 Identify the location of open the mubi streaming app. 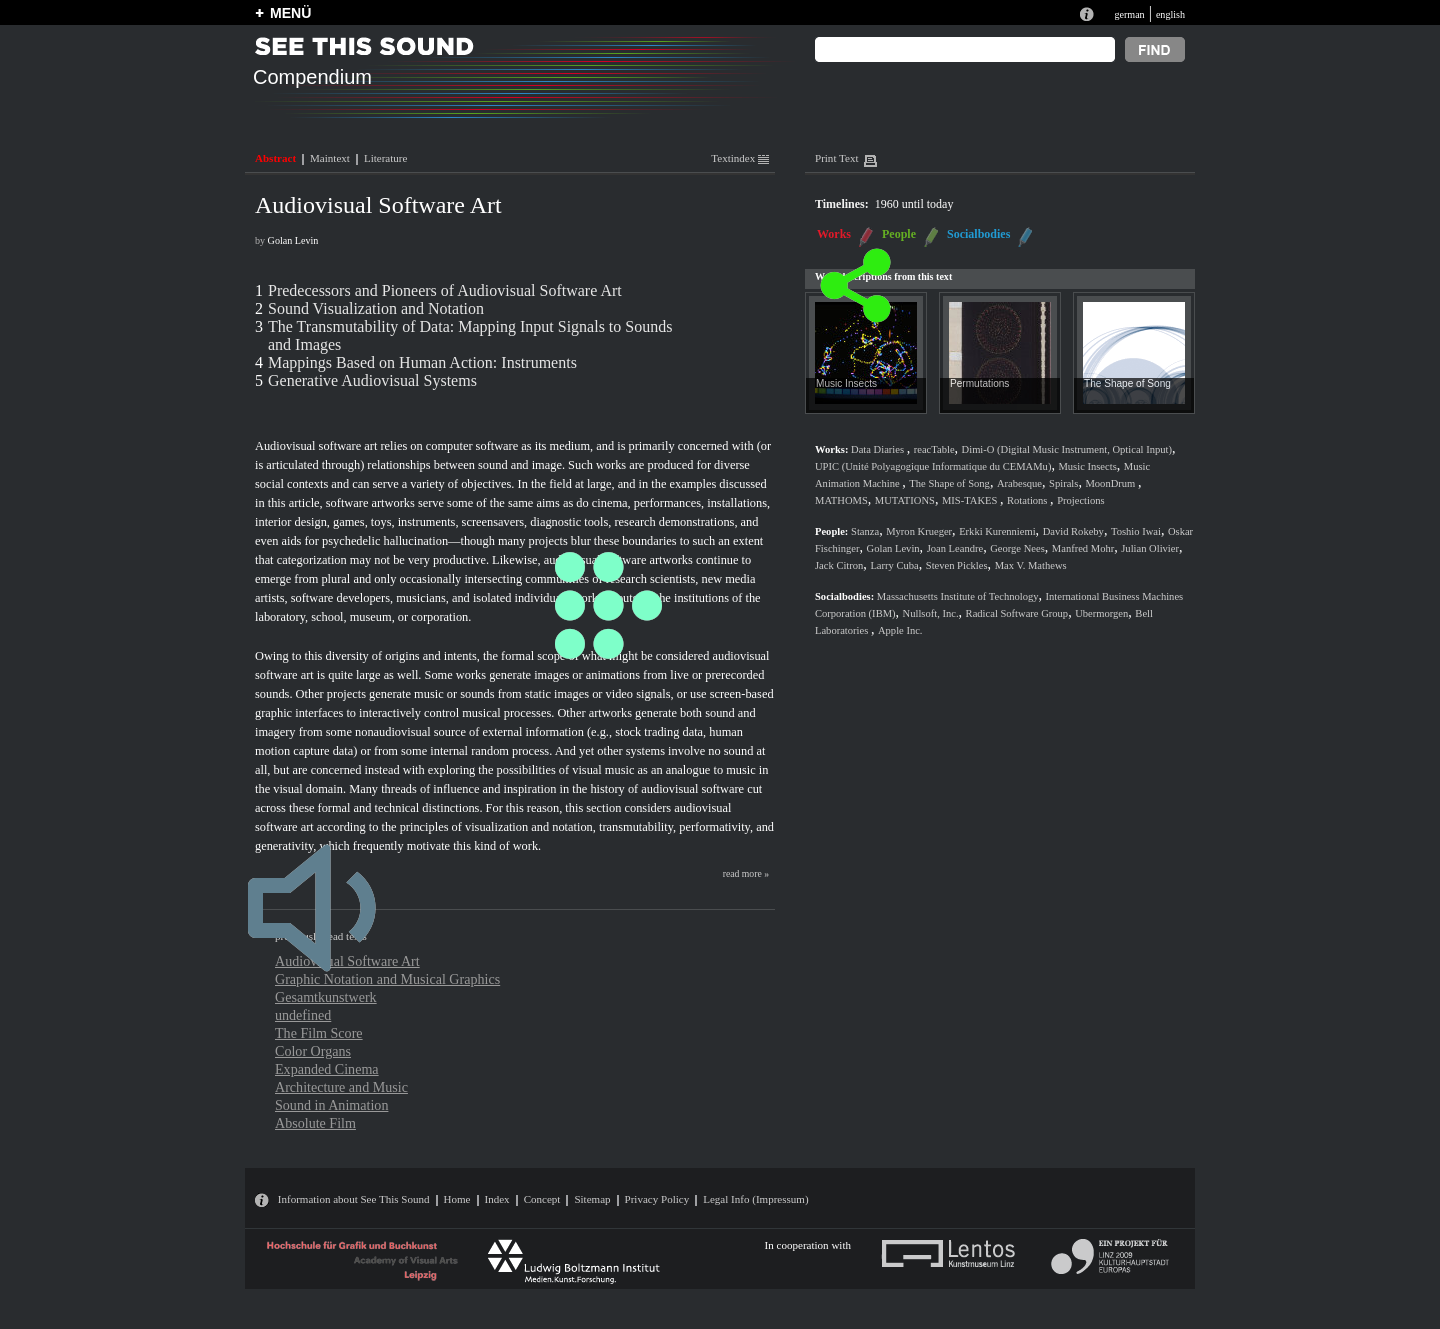
(608, 605).